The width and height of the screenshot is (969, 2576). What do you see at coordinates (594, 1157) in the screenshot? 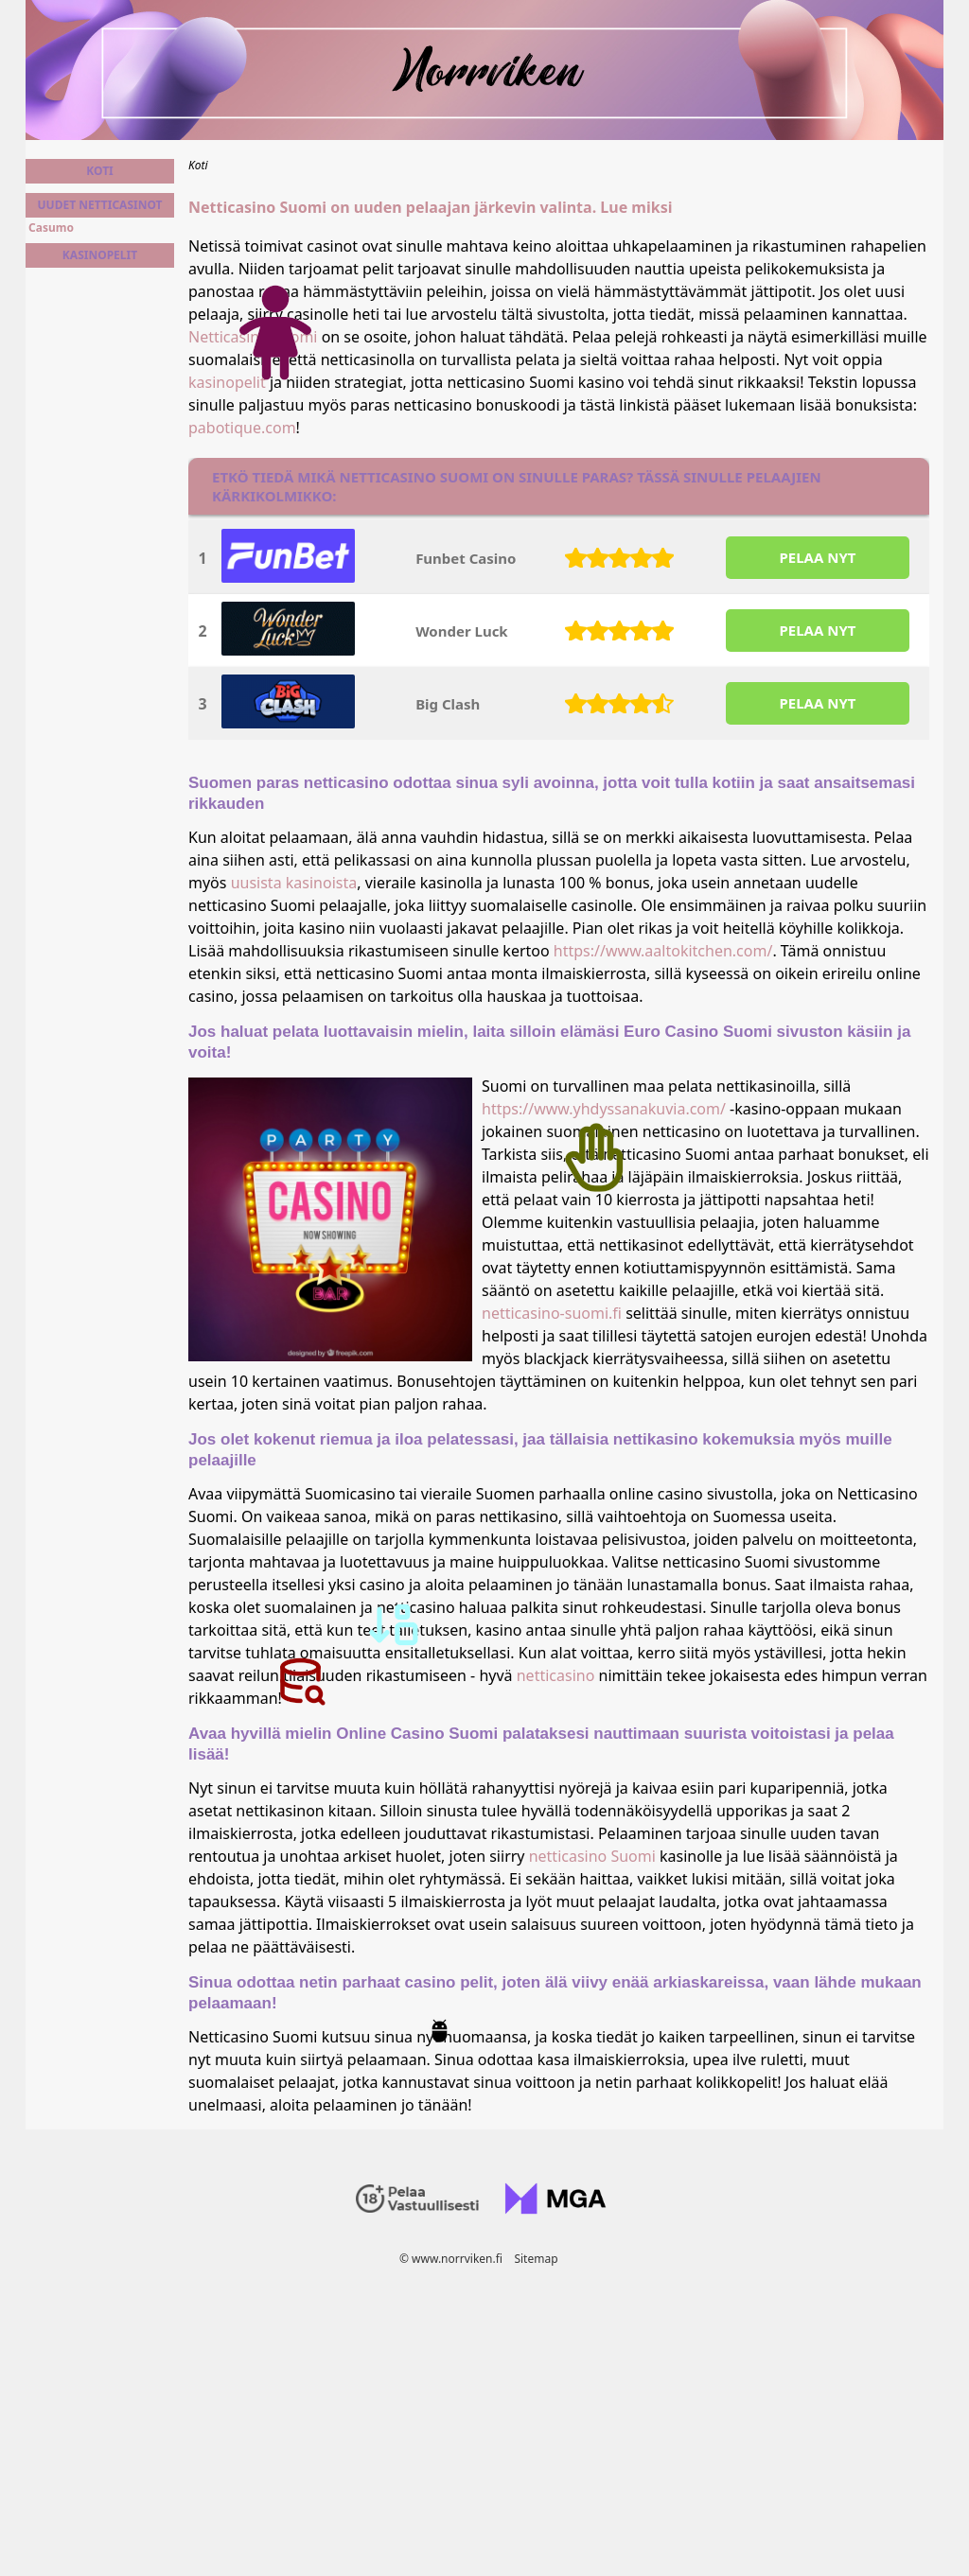
I see `three-finger gesture control` at bounding box center [594, 1157].